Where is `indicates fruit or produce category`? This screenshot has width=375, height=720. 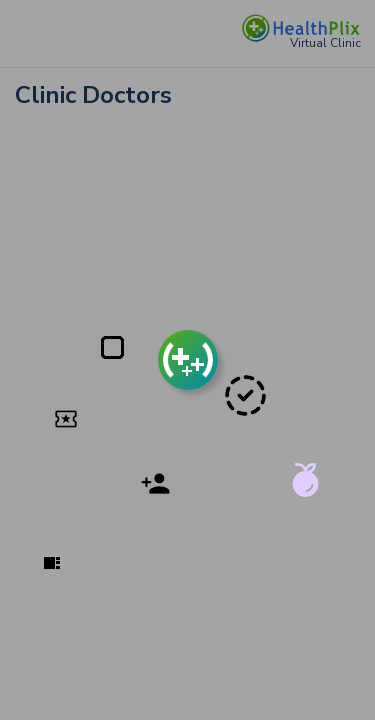
indicates fruit or produce category is located at coordinates (305, 480).